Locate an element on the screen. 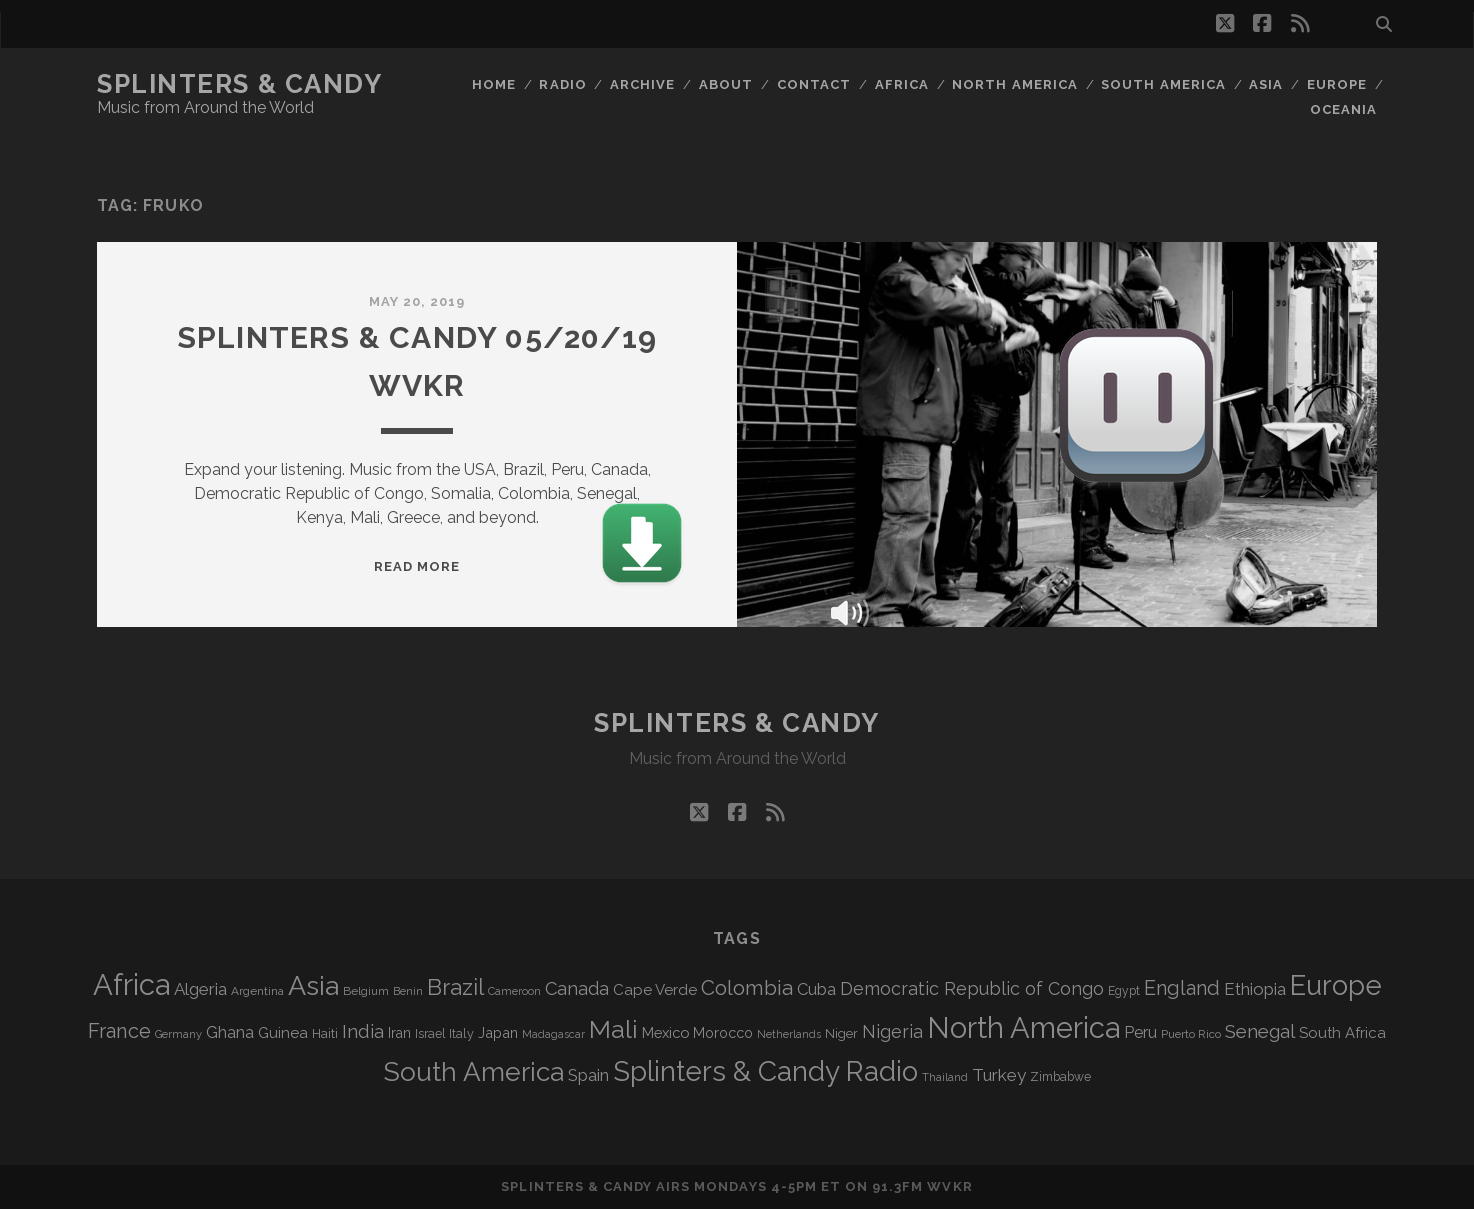  adjust system volume level is located at coordinates (850, 613).